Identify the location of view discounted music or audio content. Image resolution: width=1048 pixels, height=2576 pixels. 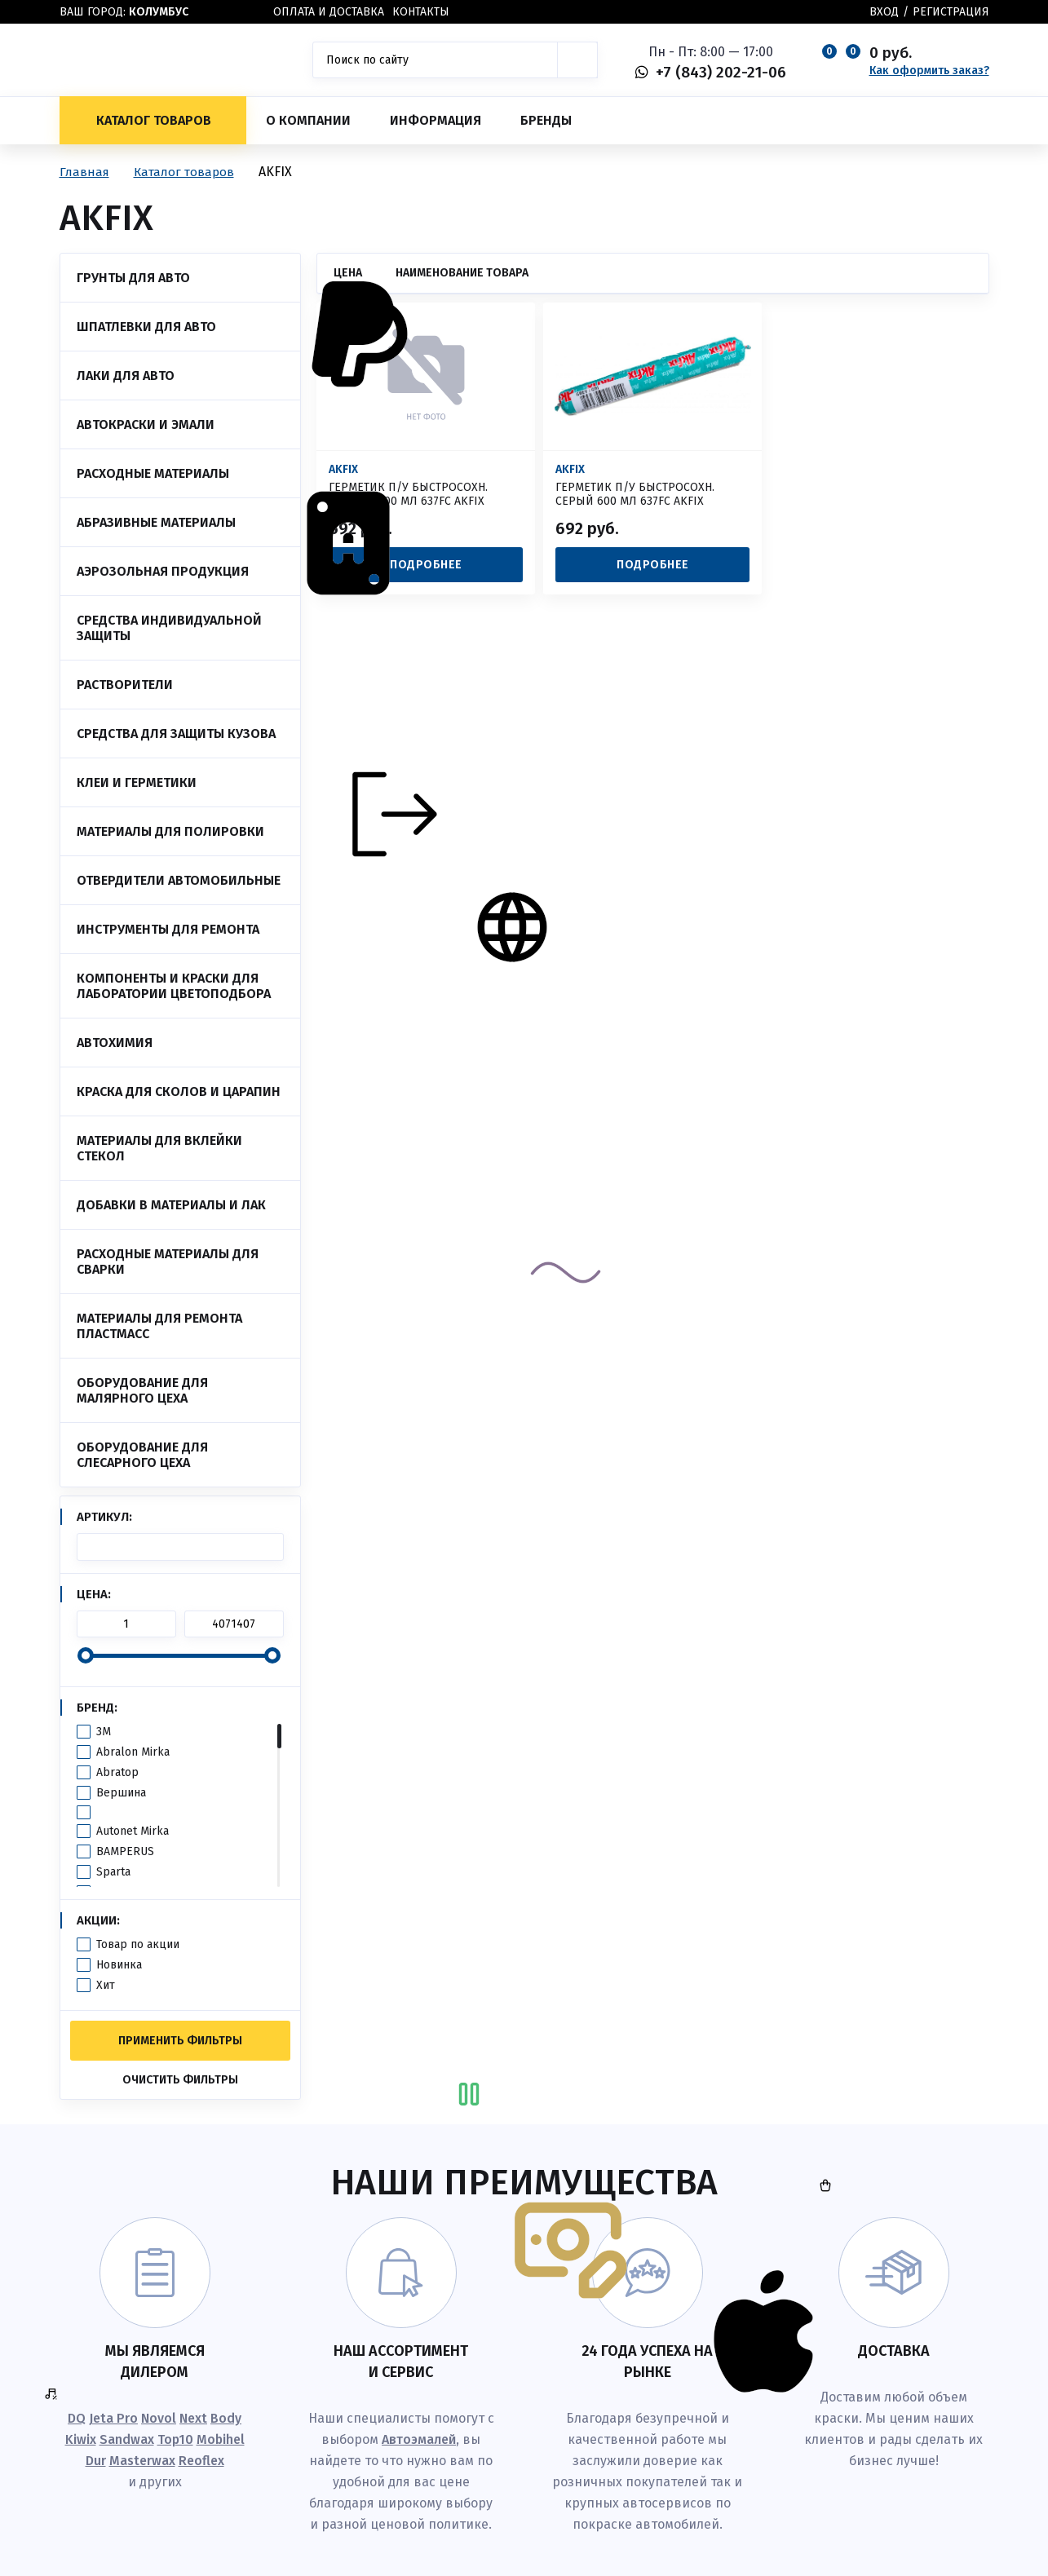
(51, 2393).